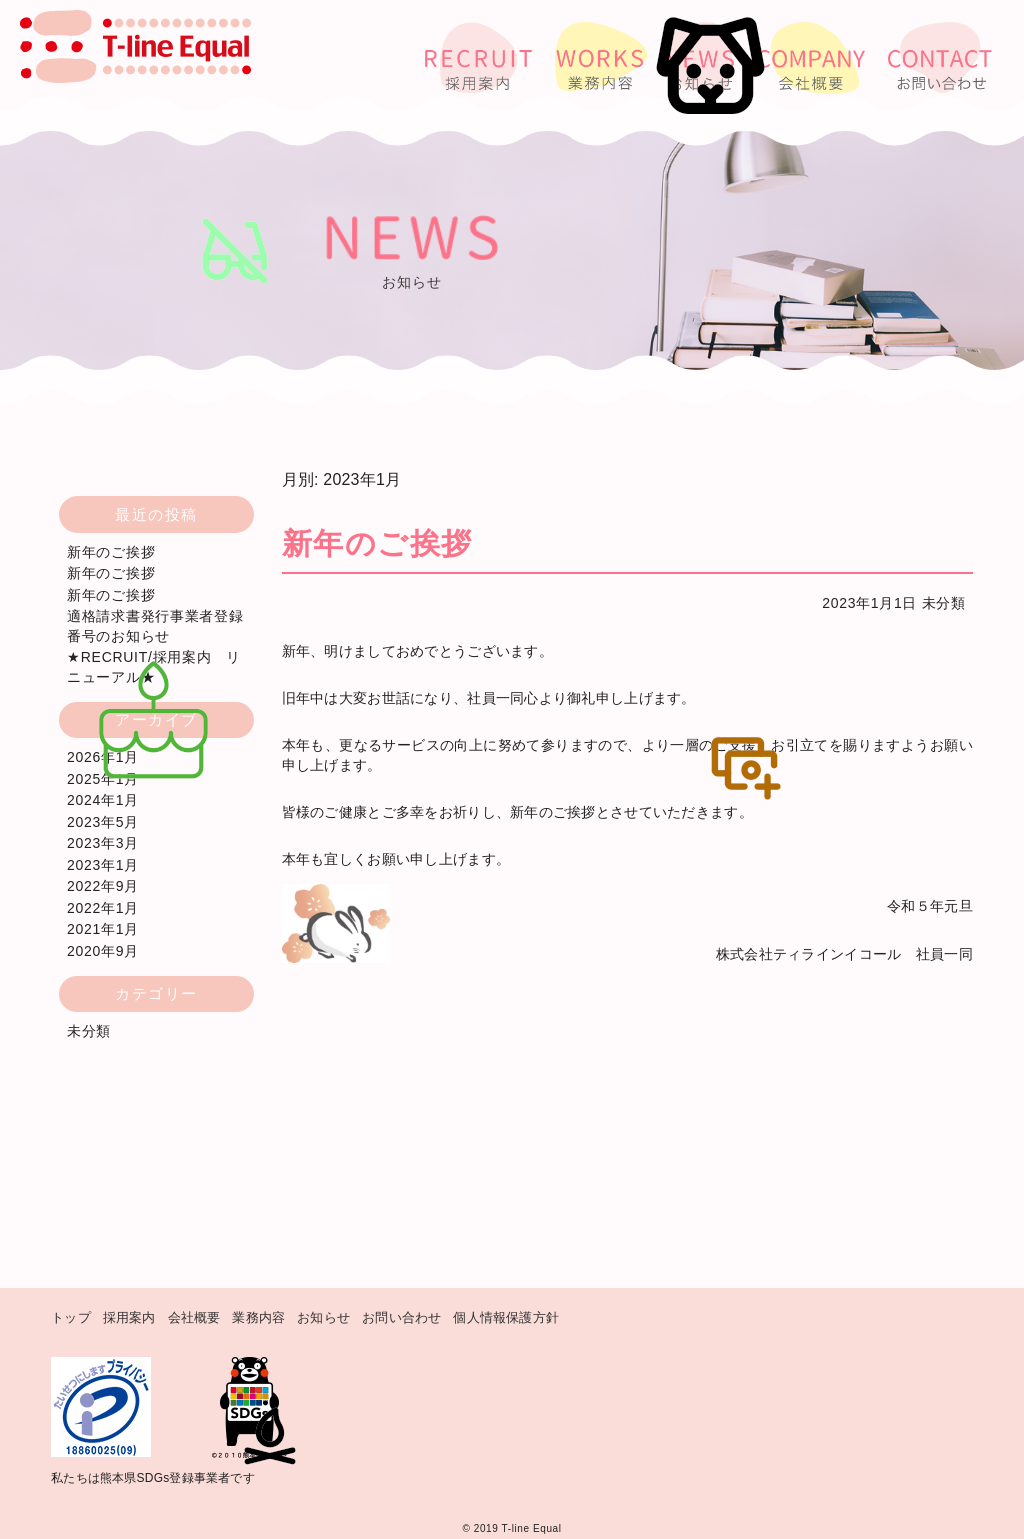  What do you see at coordinates (744, 763) in the screenshot?
I see `add funds to your account` at bounding box center [744, 763].